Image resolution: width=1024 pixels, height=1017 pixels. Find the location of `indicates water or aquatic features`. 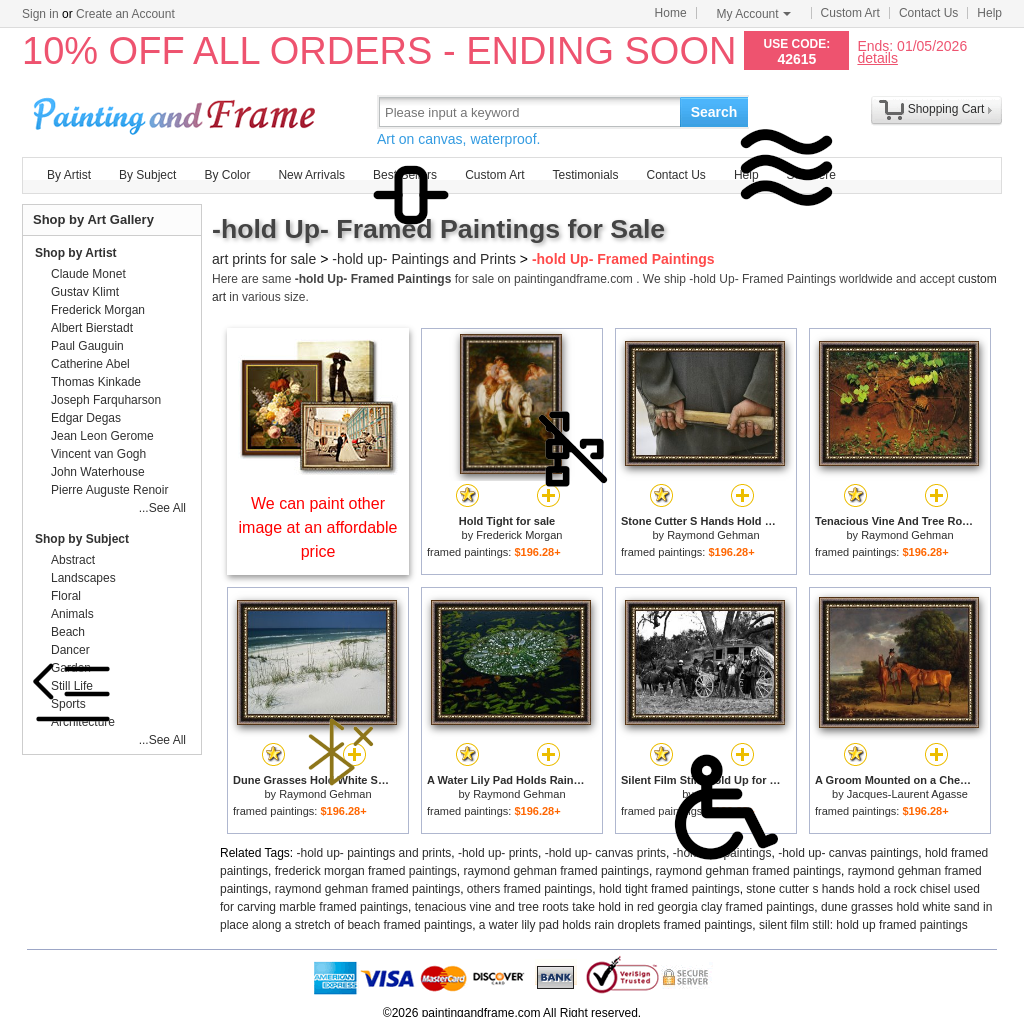

indicates water or aquatic features is located at coordinates (786, 167).